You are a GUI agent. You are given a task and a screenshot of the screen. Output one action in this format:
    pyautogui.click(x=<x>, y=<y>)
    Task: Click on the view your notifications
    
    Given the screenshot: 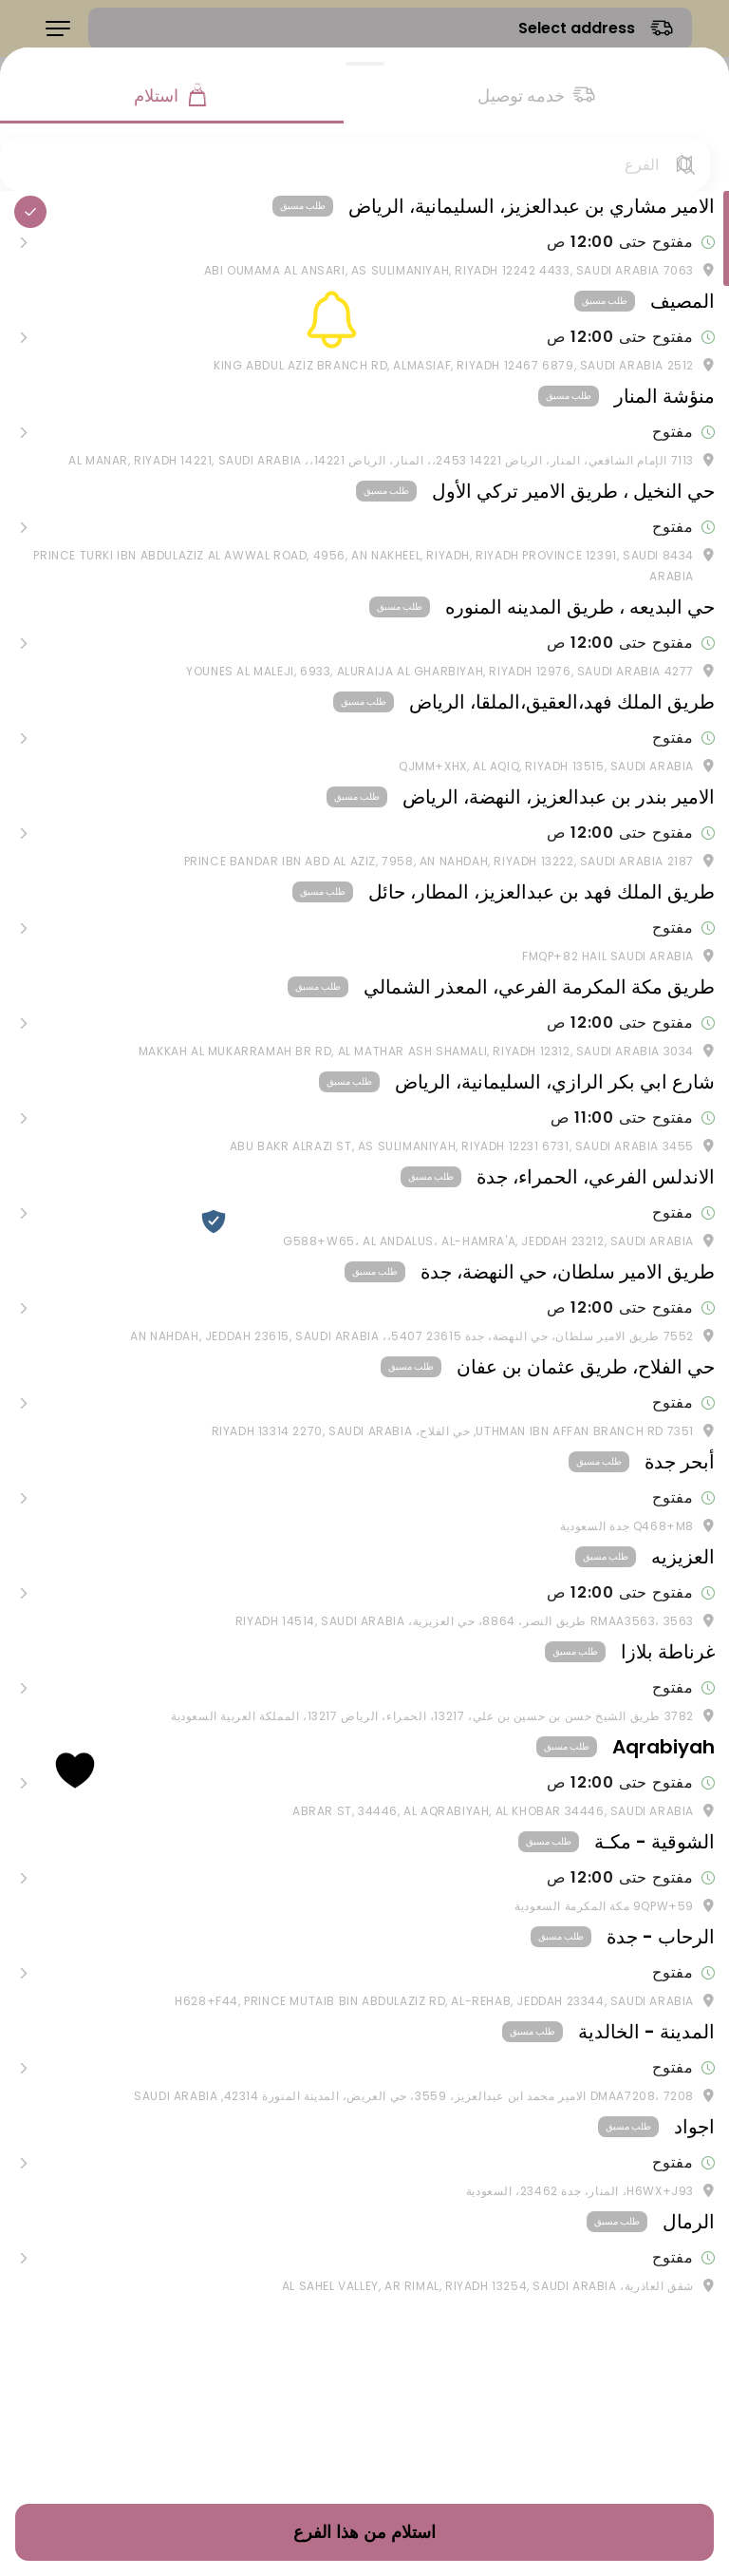 What is the action you would take?
    pyautogui.click(x=331, y=319)
    